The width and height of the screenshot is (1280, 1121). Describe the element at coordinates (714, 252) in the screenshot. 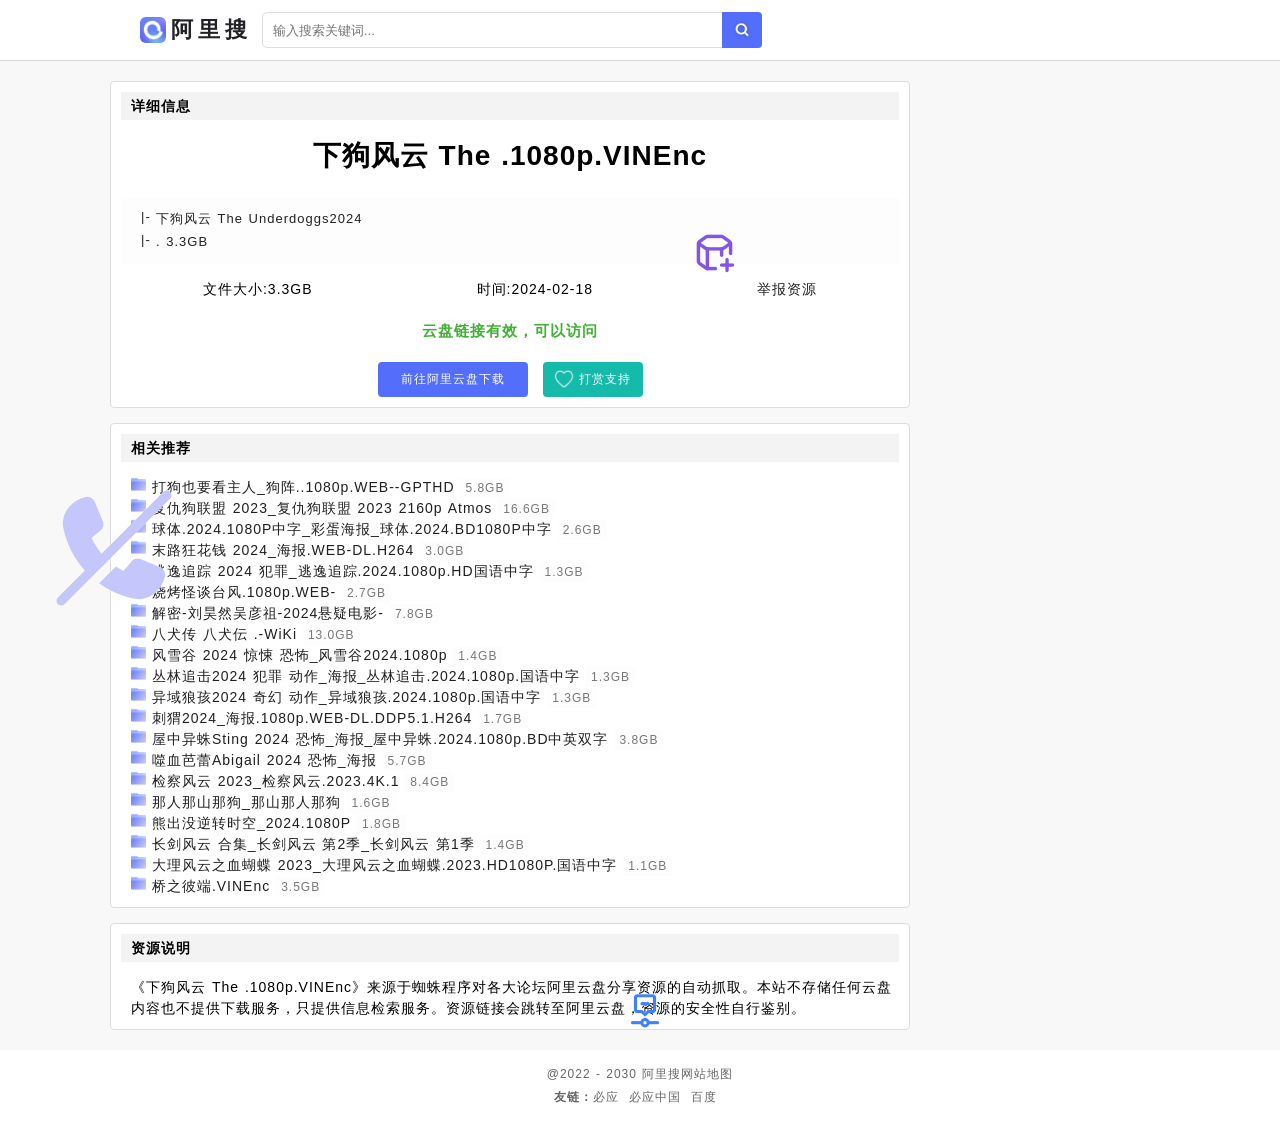

I see `add a new 3D object or shape` at that location.